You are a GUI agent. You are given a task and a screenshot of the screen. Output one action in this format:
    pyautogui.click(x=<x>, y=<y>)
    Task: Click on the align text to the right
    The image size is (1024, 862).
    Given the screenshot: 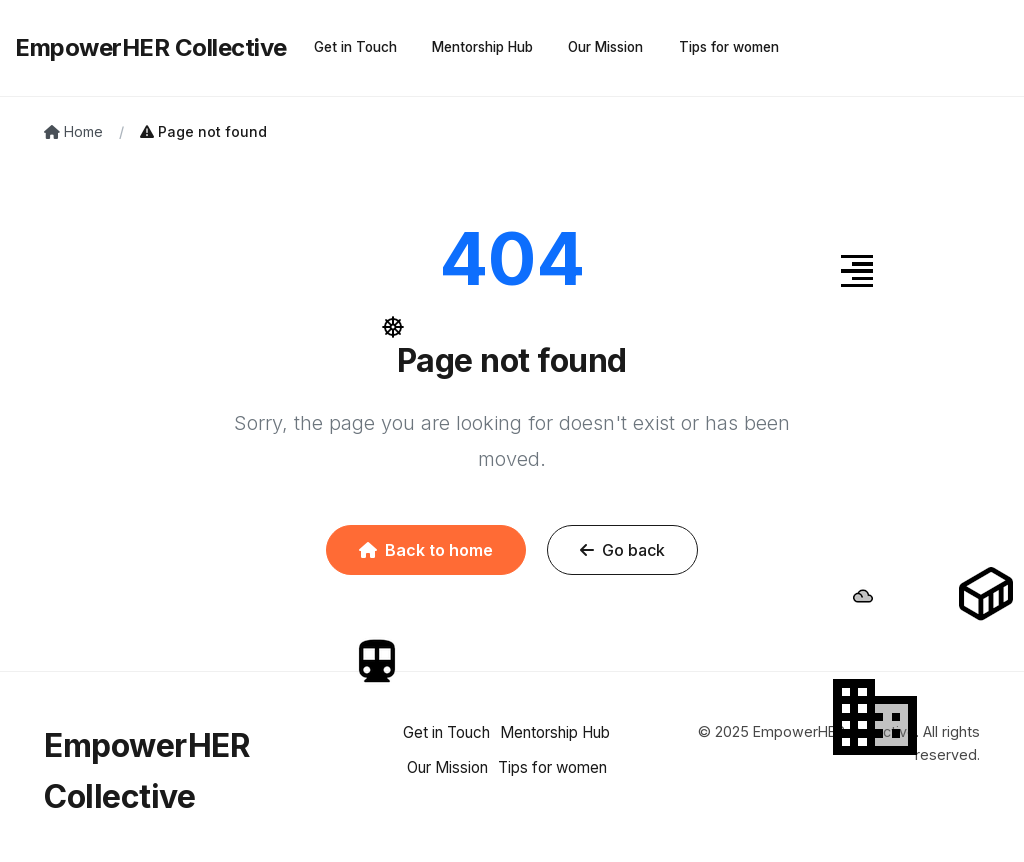 What is the action you would take?
    pyautogui.click(x=857, y=271)
    